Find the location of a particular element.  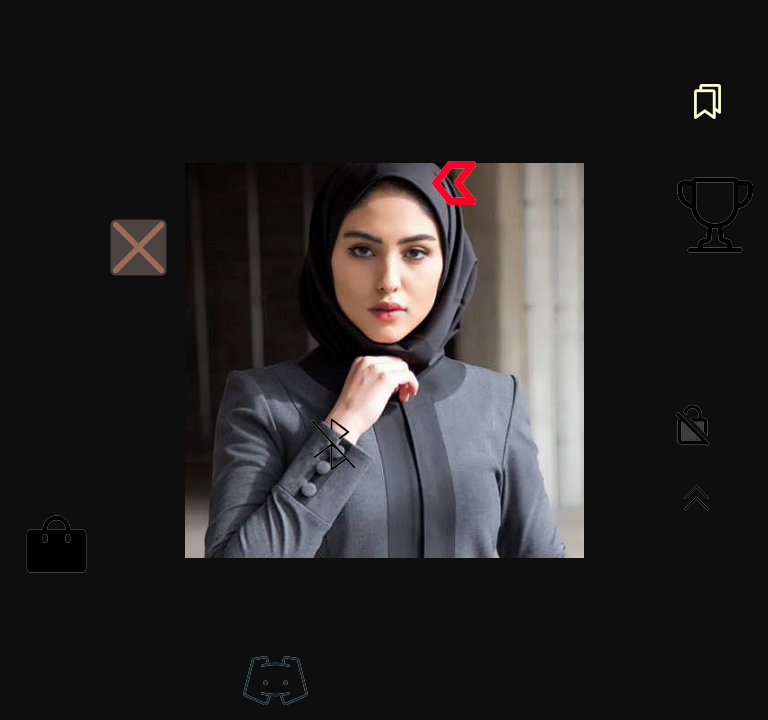

view achievements or awards is located at coordinates (715, 215).